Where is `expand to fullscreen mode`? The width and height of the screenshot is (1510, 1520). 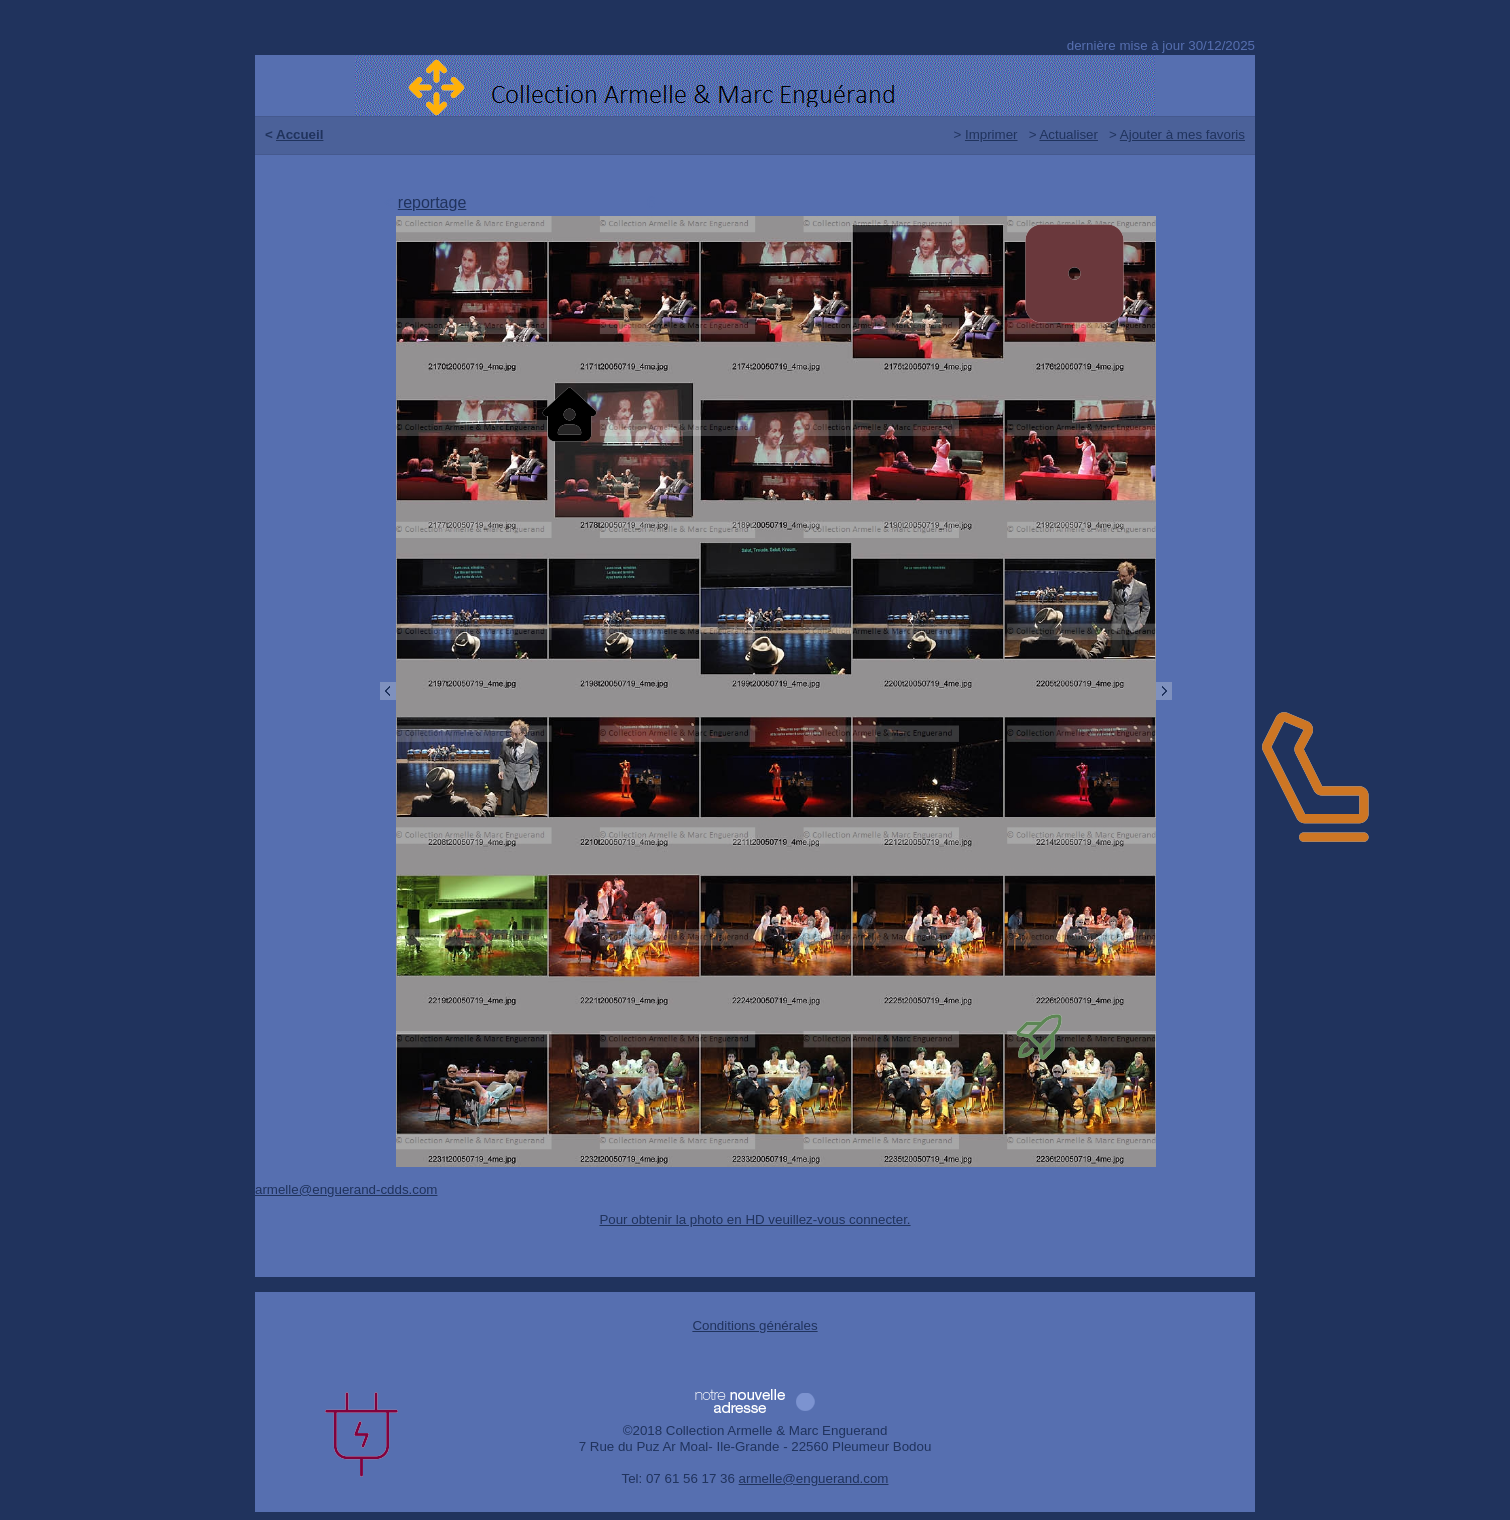
expand to fullscreen mode is located at coordinates (436, 87).